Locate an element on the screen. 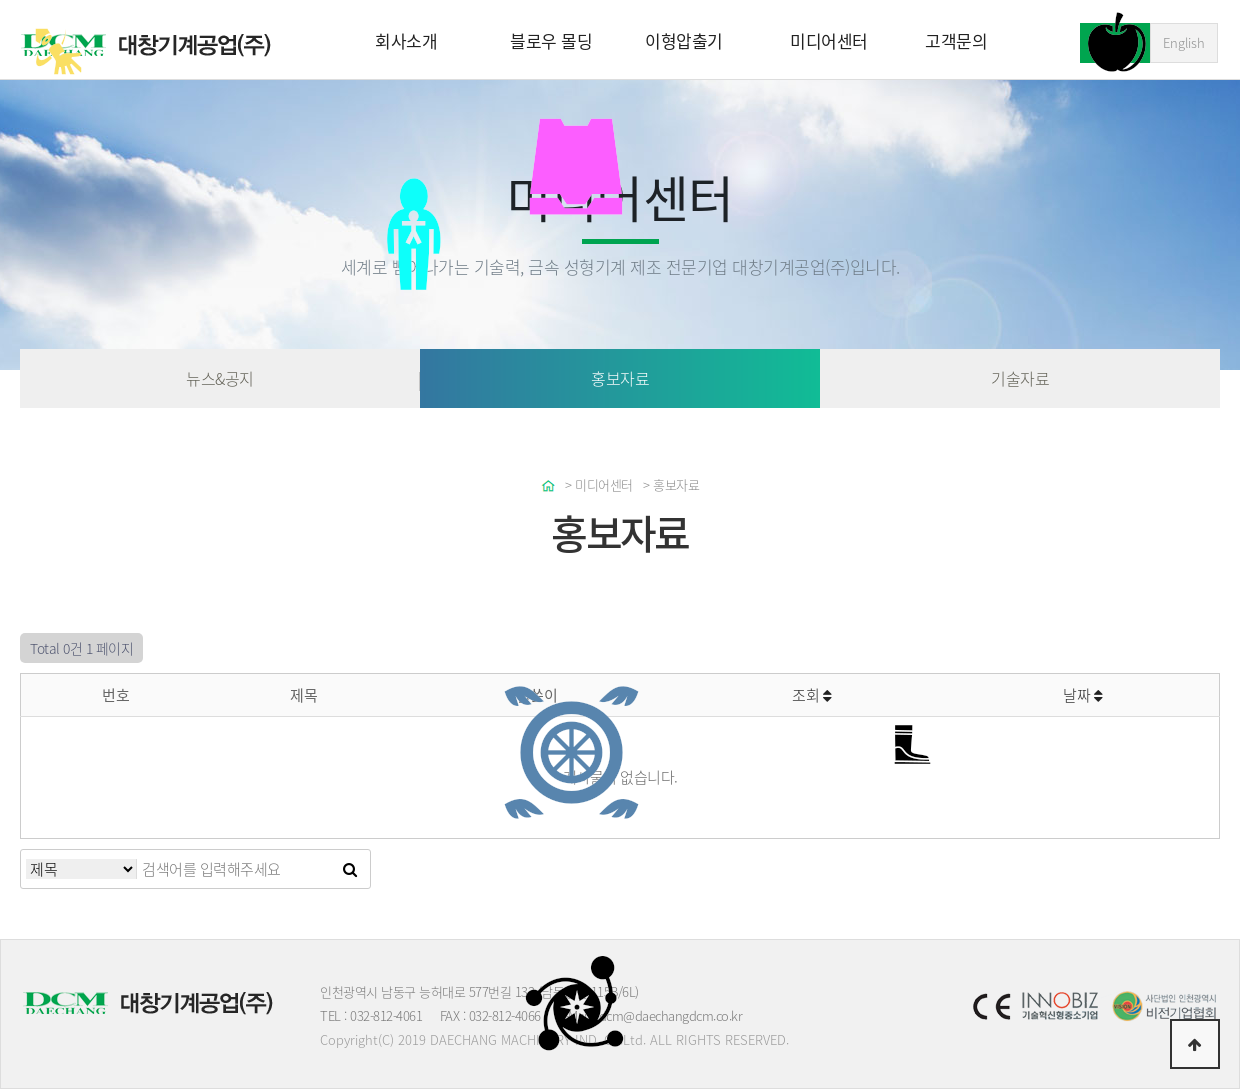 This screenshot has width=1240, height=1089. activate black hole or gravity-based ability is located at coordinates (574, 1004).